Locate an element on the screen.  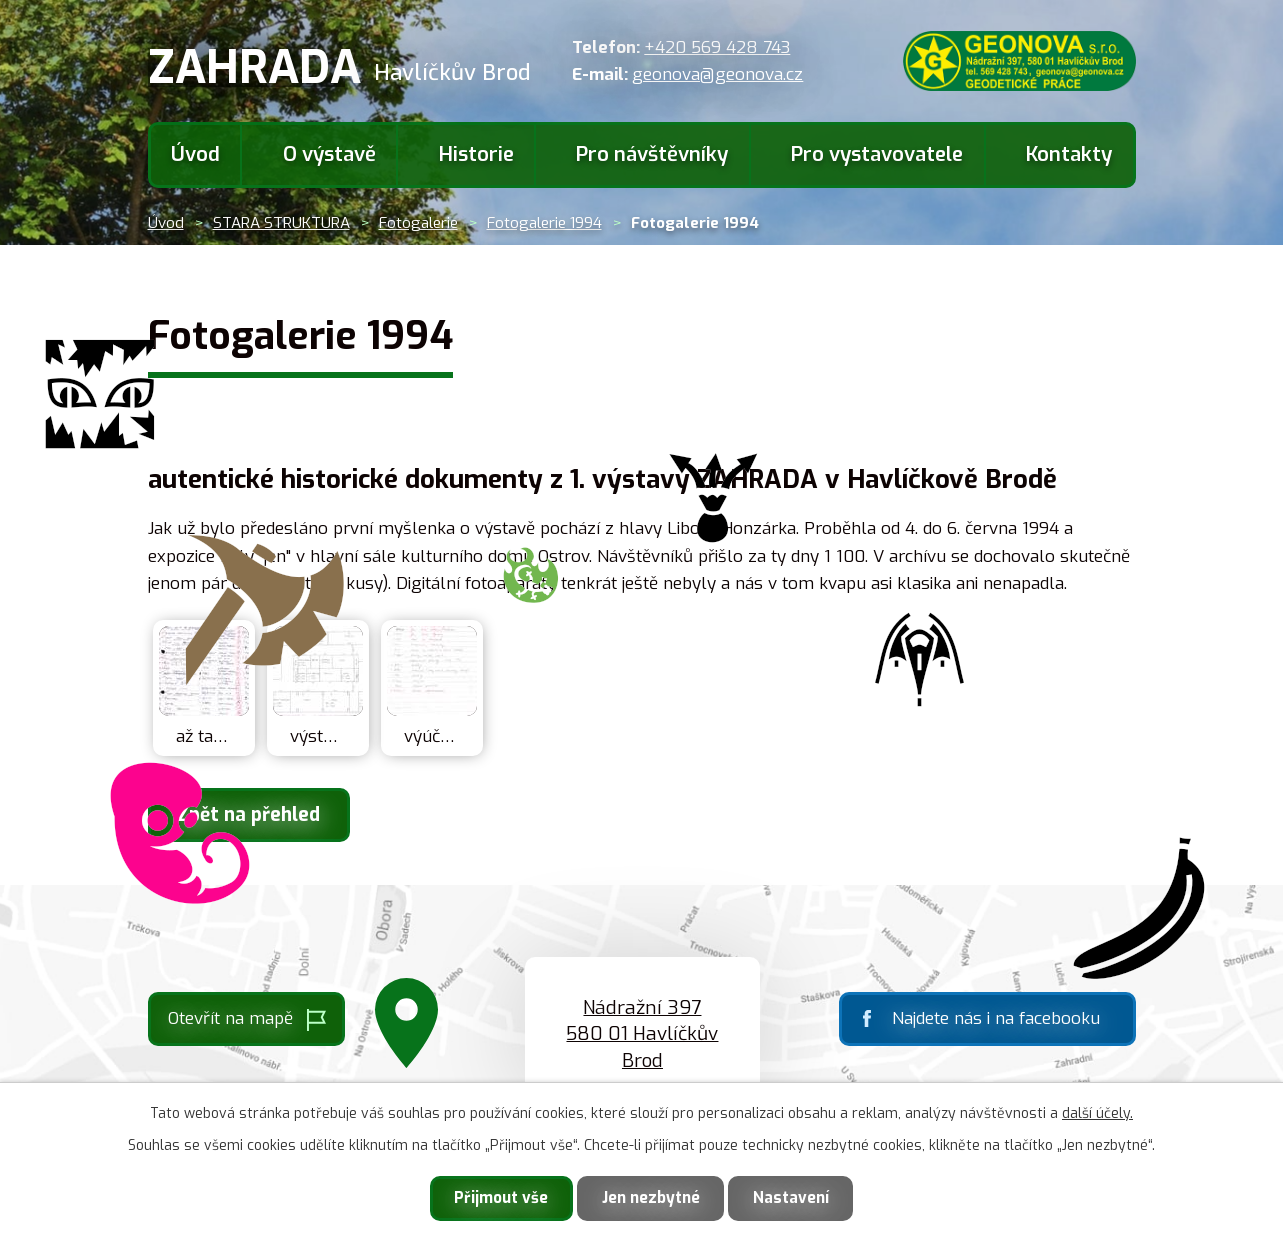
select a scout ship unit in a strategy game is located at coordinates (919, 659).